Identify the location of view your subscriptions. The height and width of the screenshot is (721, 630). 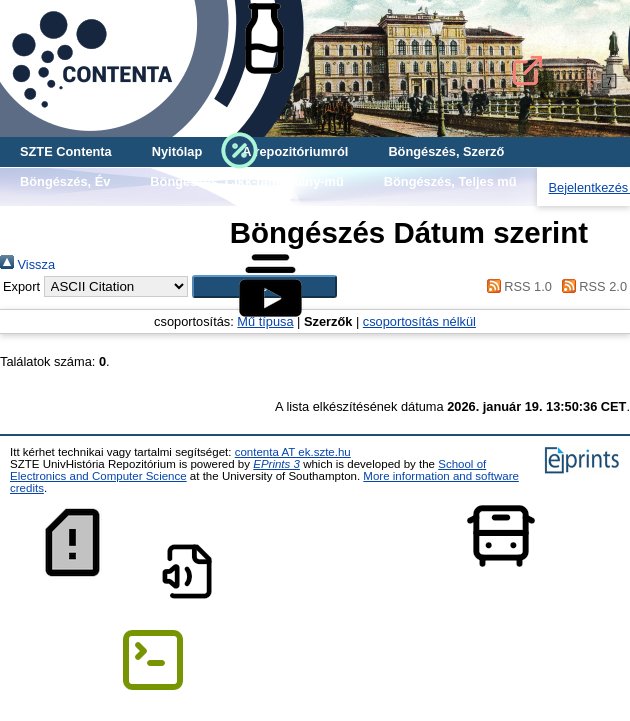
(270, 285).